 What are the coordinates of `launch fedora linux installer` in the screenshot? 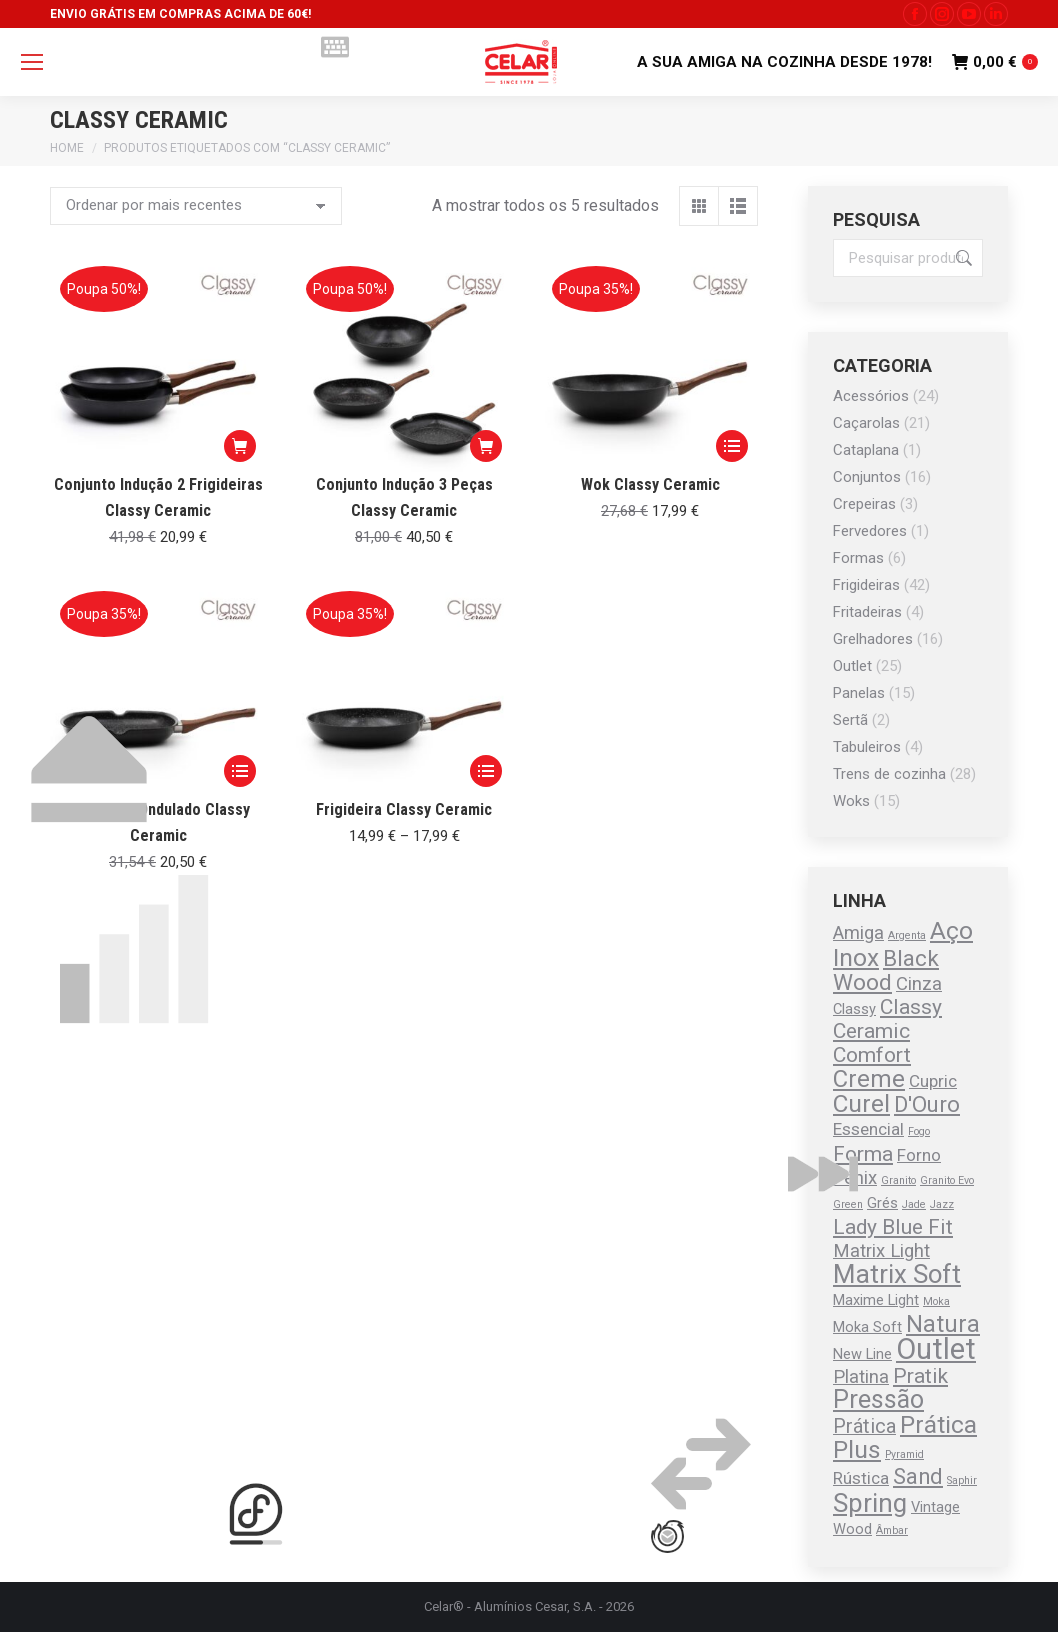 It's located at (256, 1514).